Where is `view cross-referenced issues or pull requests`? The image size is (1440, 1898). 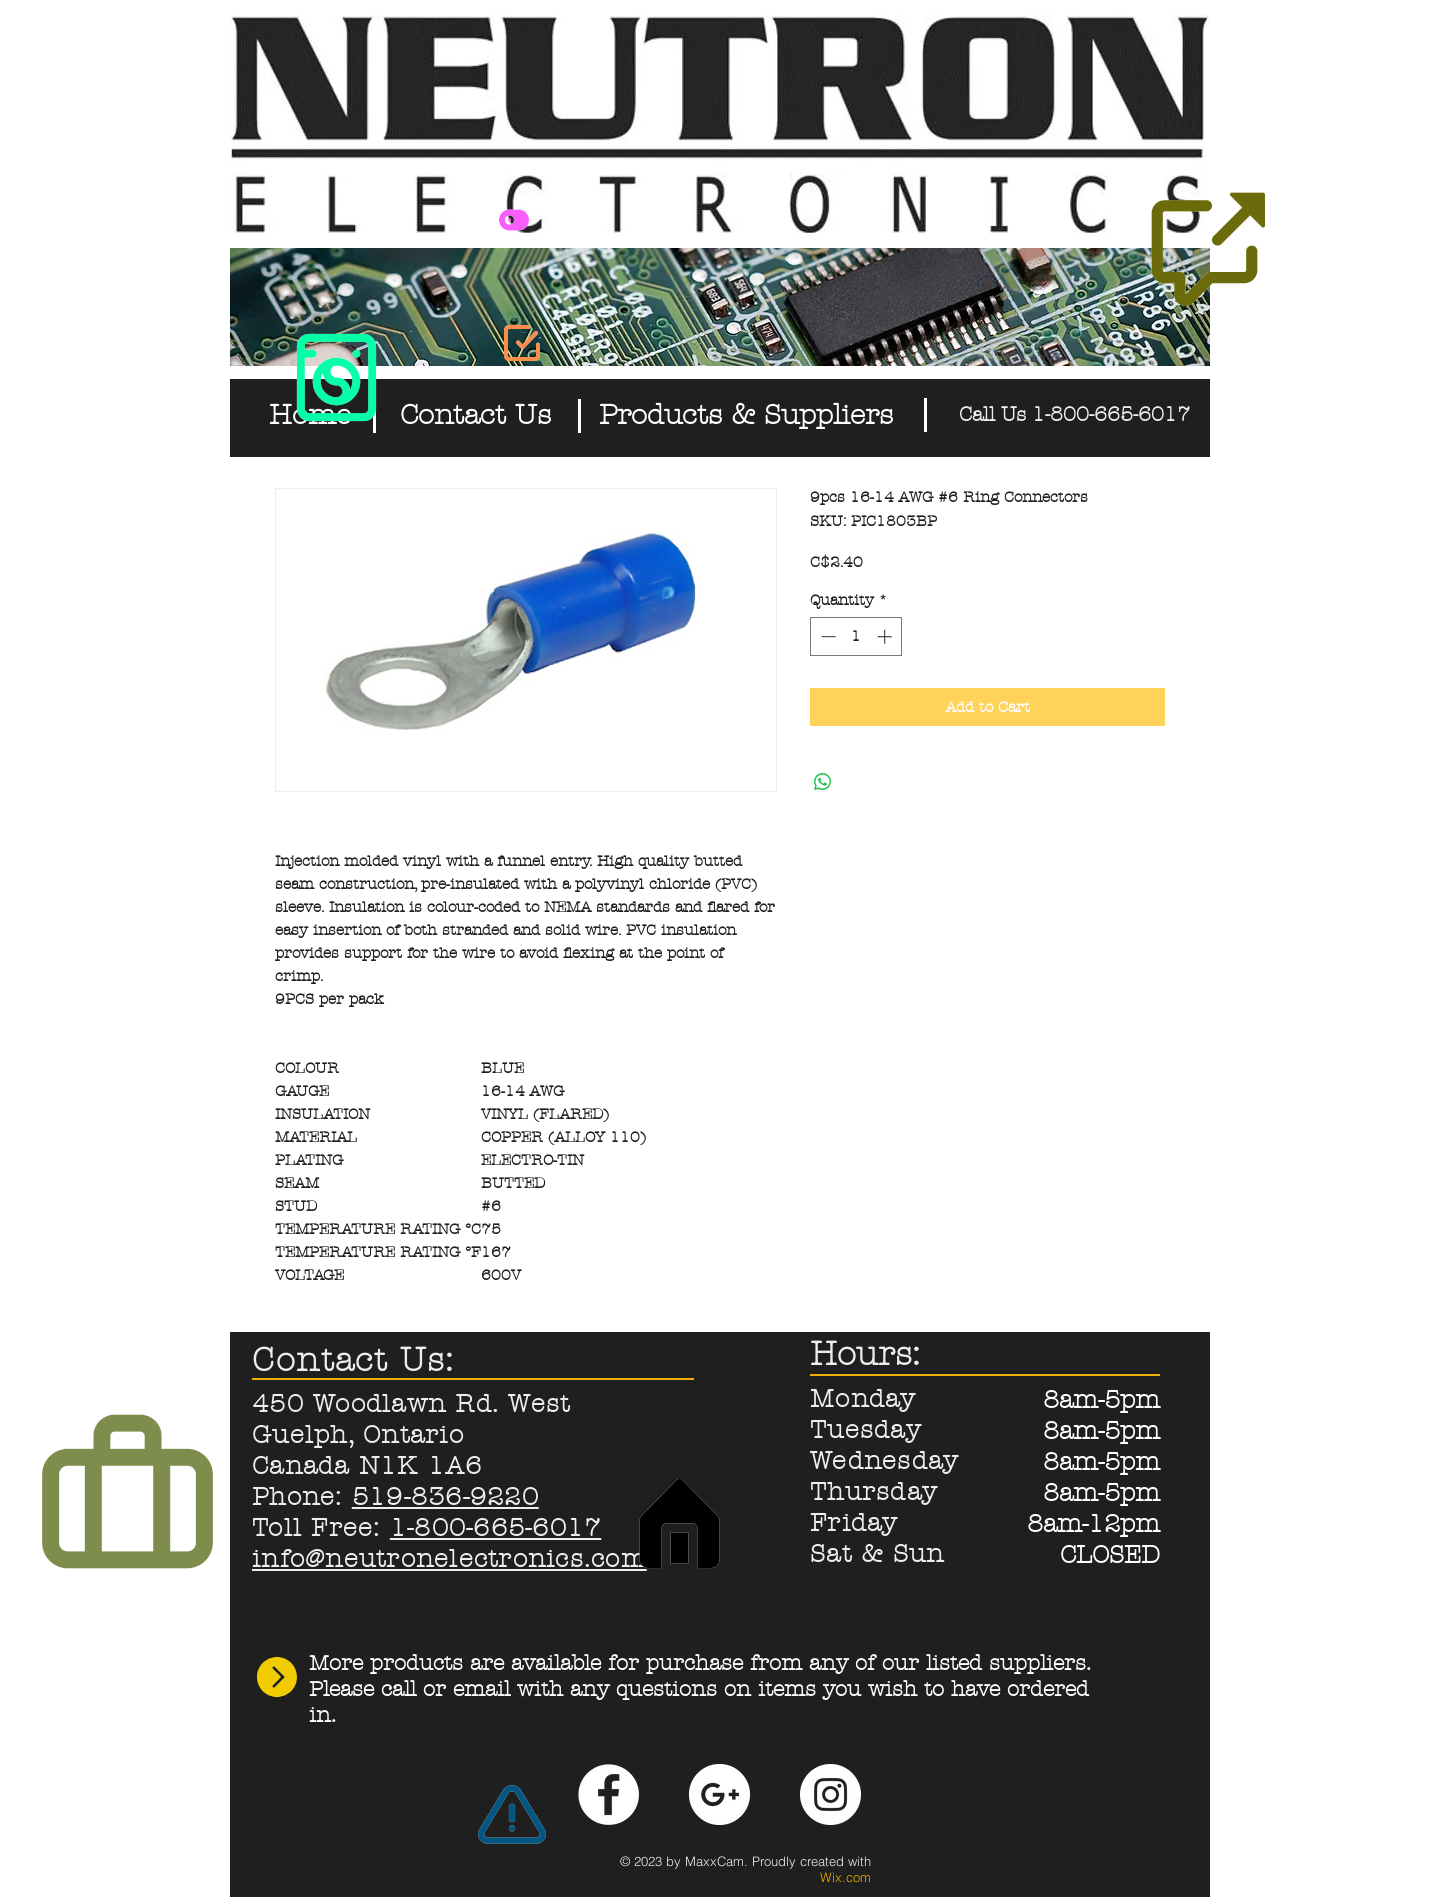
view cross-referenced issues or pull requests is located at coordinates (1204, 245).